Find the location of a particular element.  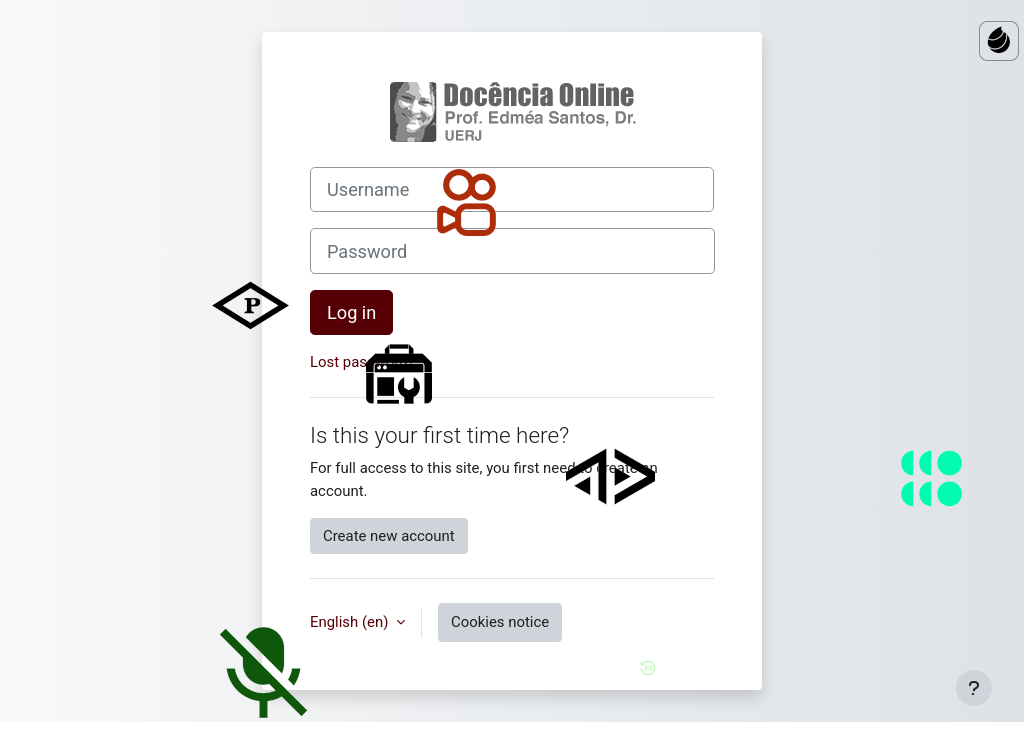

open Google Search Console is located at coordinates (399, 374).